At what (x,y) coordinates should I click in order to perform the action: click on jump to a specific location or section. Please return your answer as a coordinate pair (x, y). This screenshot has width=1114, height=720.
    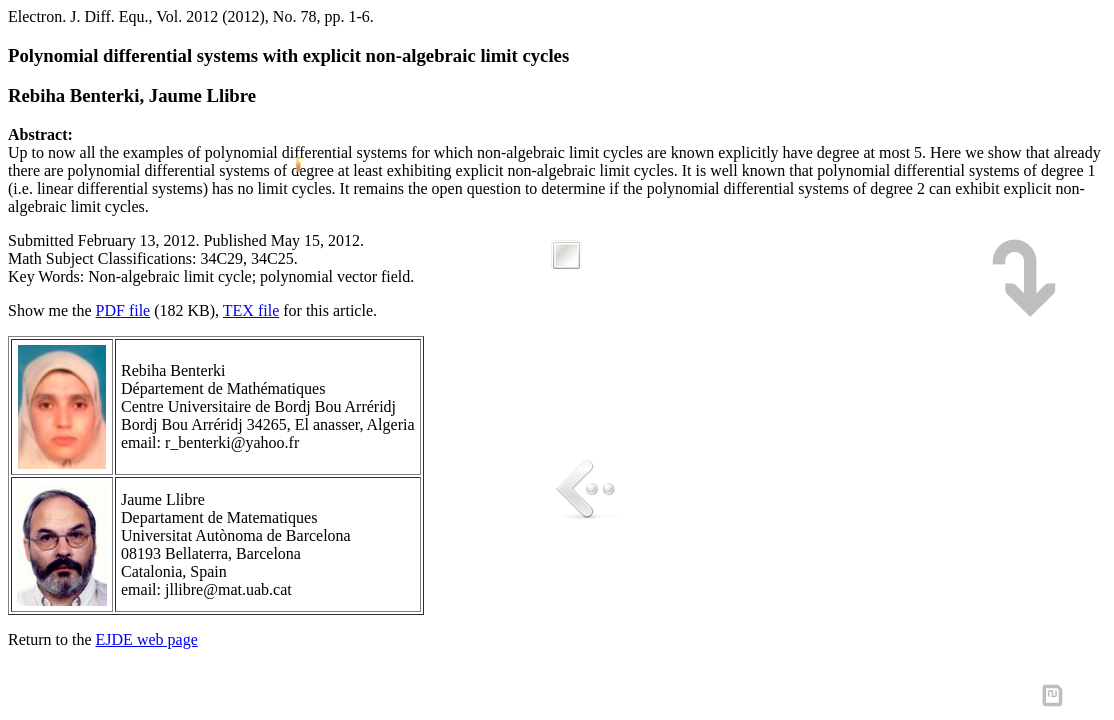
    Looking at the image, I should click on (1024, 277).